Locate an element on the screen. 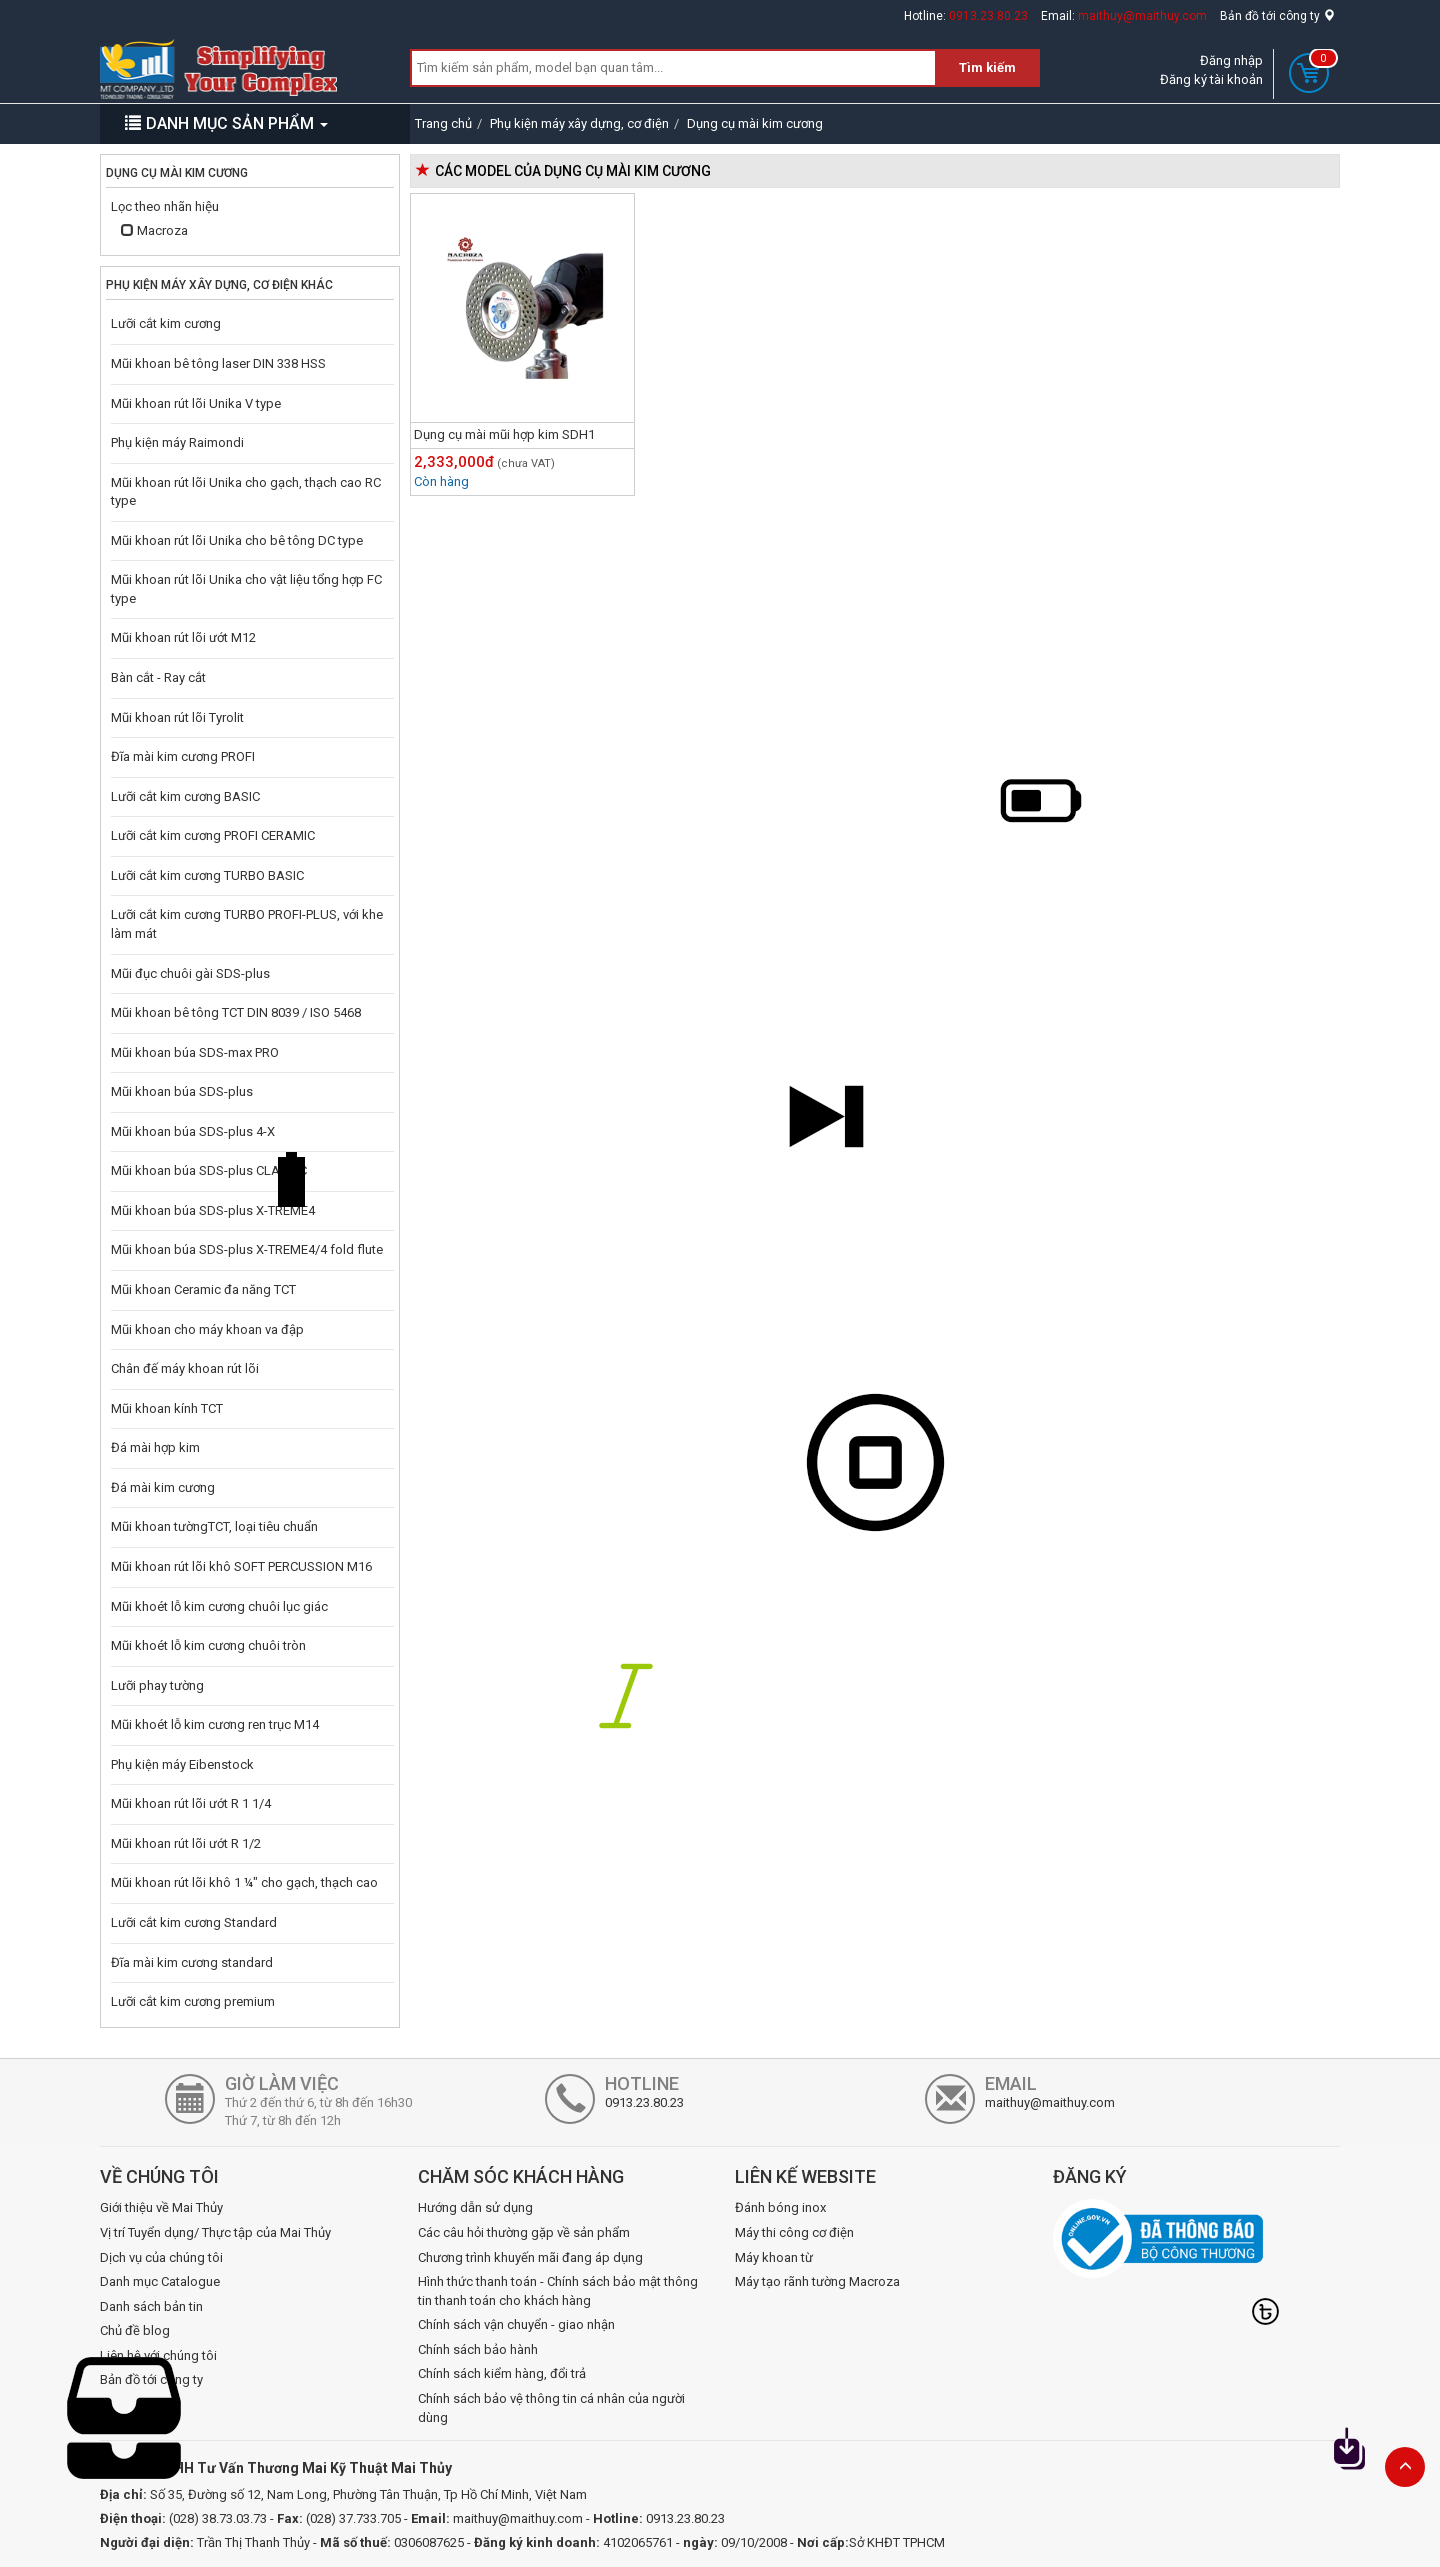 The height and width of the screenshot is (2567, 1440). stop media playback is located at coordinates (875, 1462).